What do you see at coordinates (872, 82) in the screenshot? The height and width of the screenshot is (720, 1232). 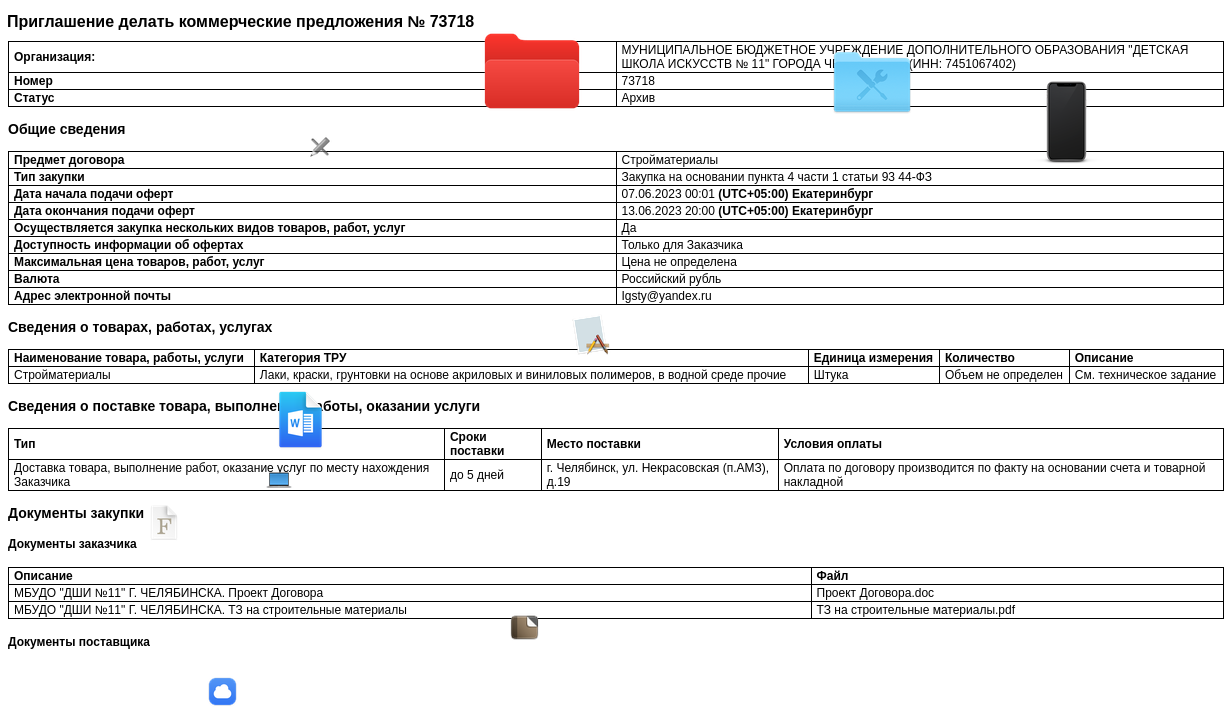 I see `open the utilities folder` at bounding box center [872, 82].